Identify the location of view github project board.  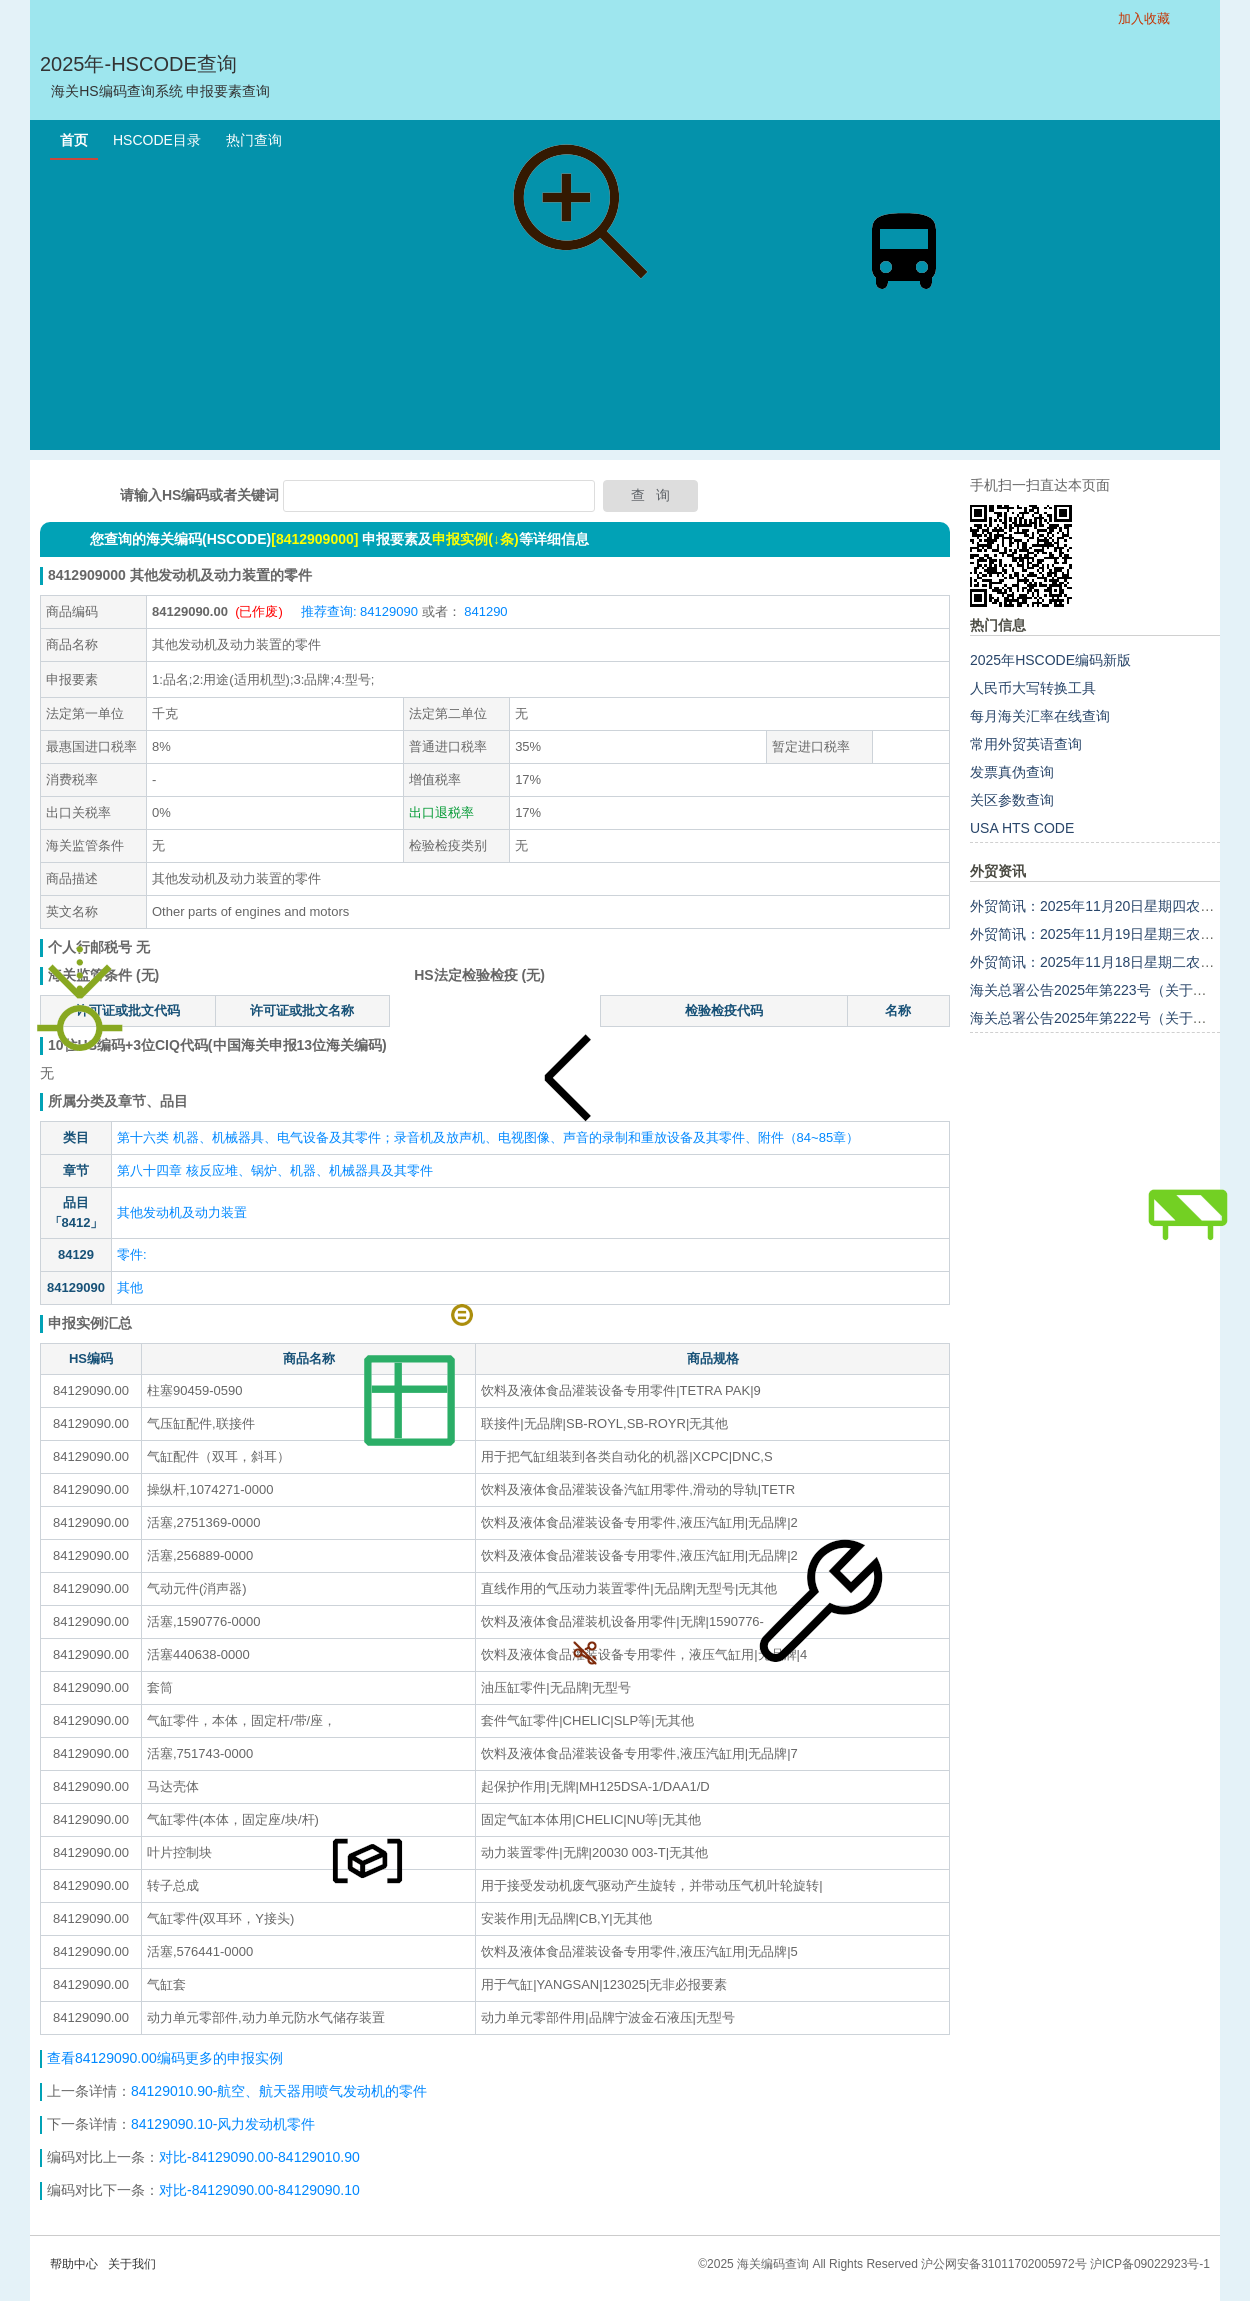
(409, 1400).